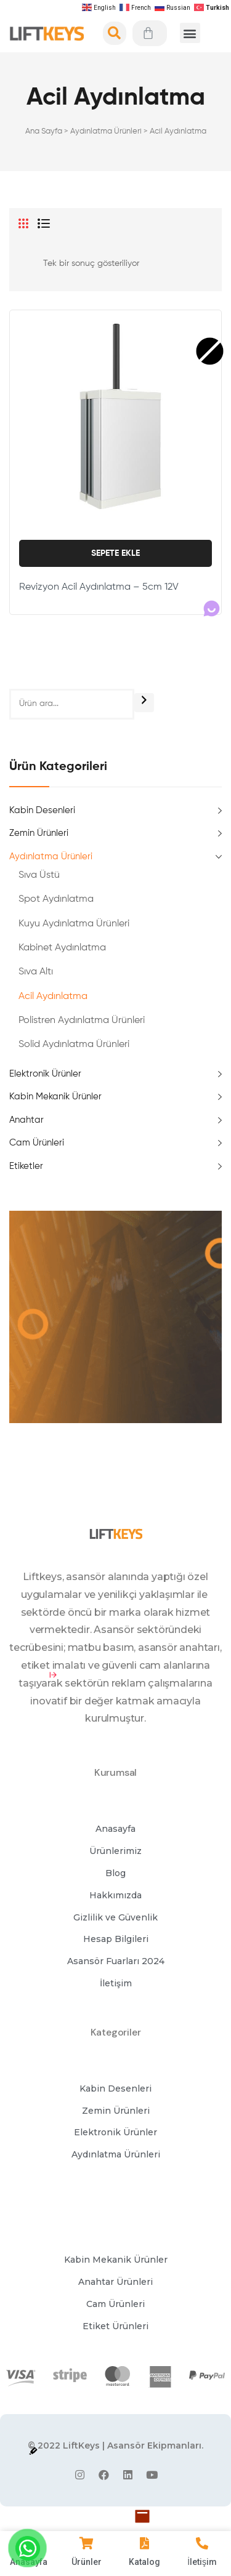 This screenshot has width=231, height=2576. What do you see at coordinates (211, 608) in the screenshot?
I see `open friendly chat or messaging` at bounding box center [211, 608].